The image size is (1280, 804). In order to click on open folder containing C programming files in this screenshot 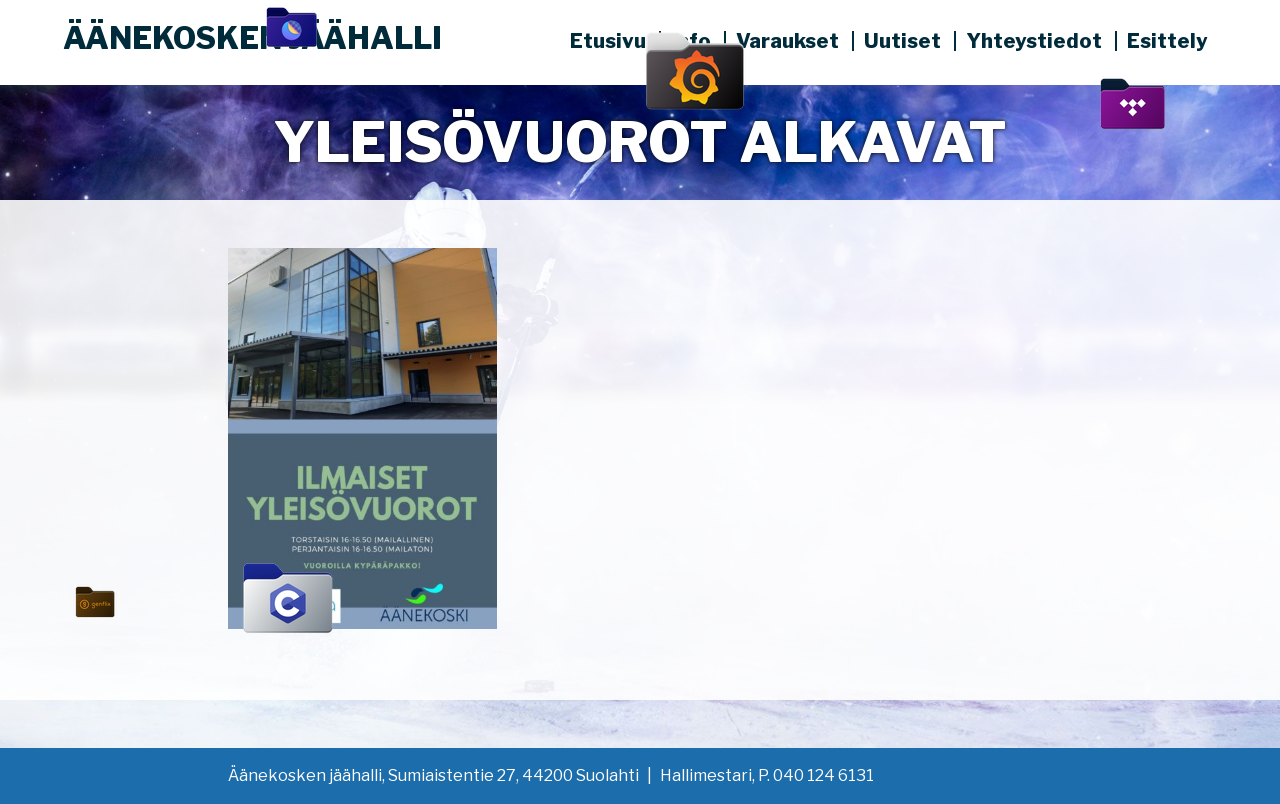, I will do `click(287, 600)`.